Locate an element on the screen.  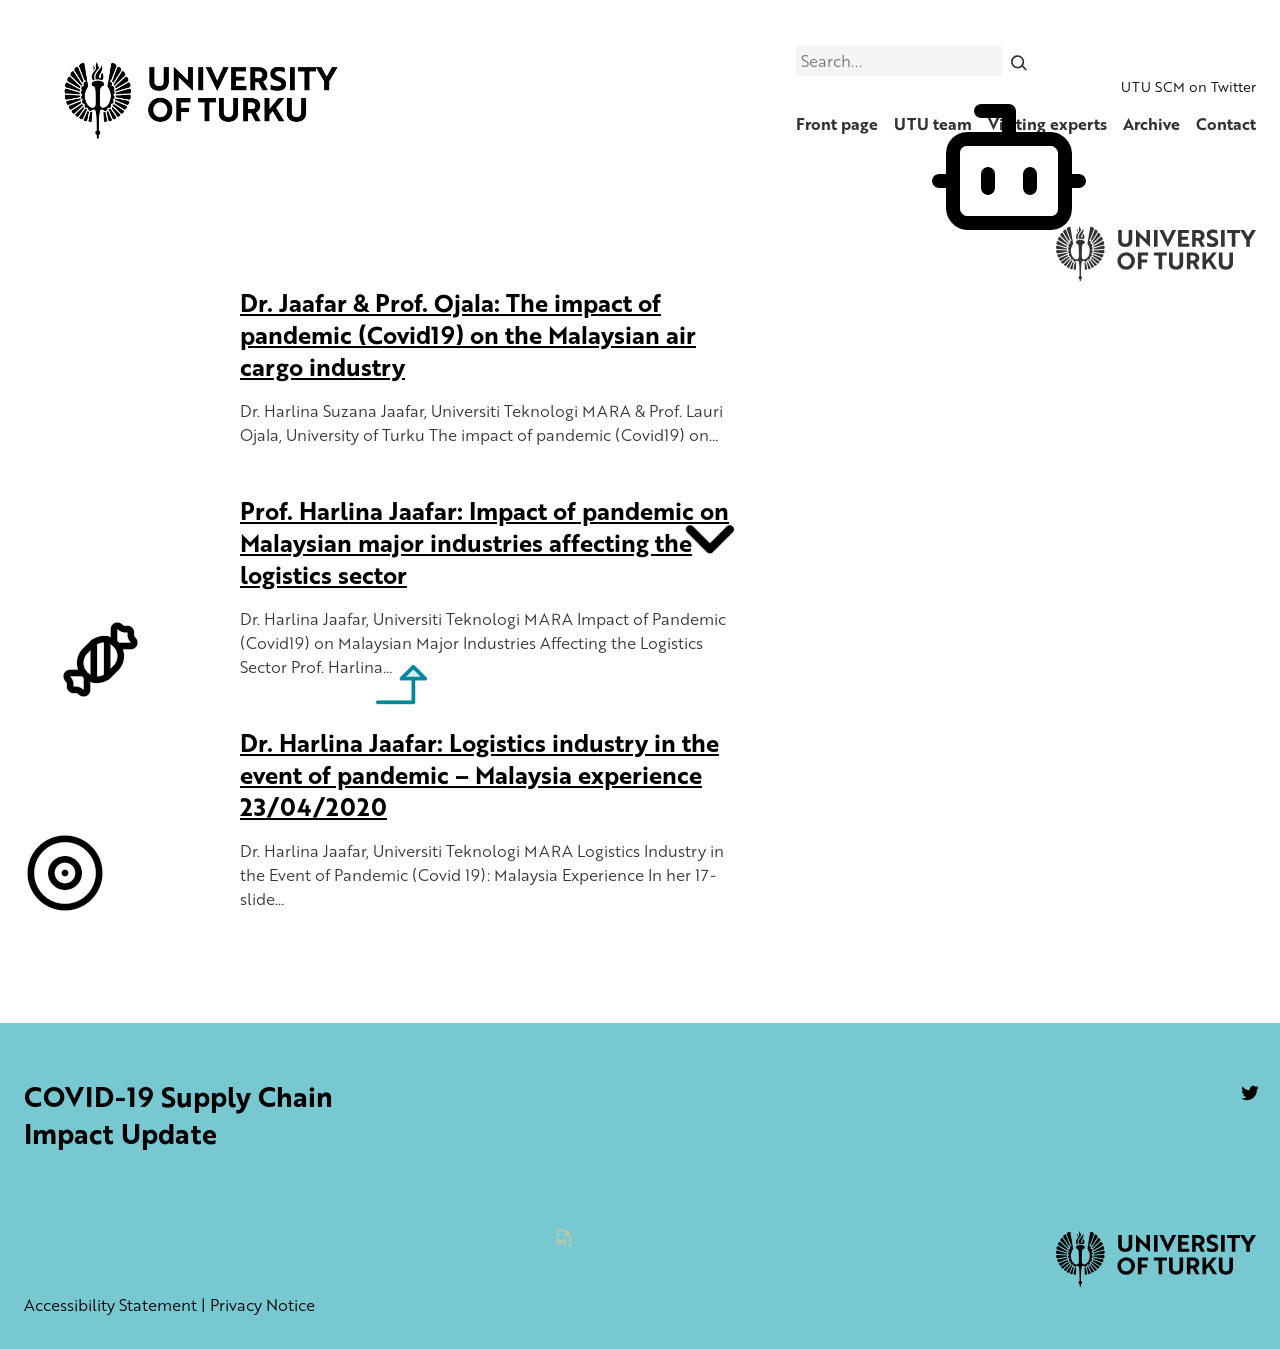
expand a collapsed section or dropdown menu is located at coordinates (710, 538).